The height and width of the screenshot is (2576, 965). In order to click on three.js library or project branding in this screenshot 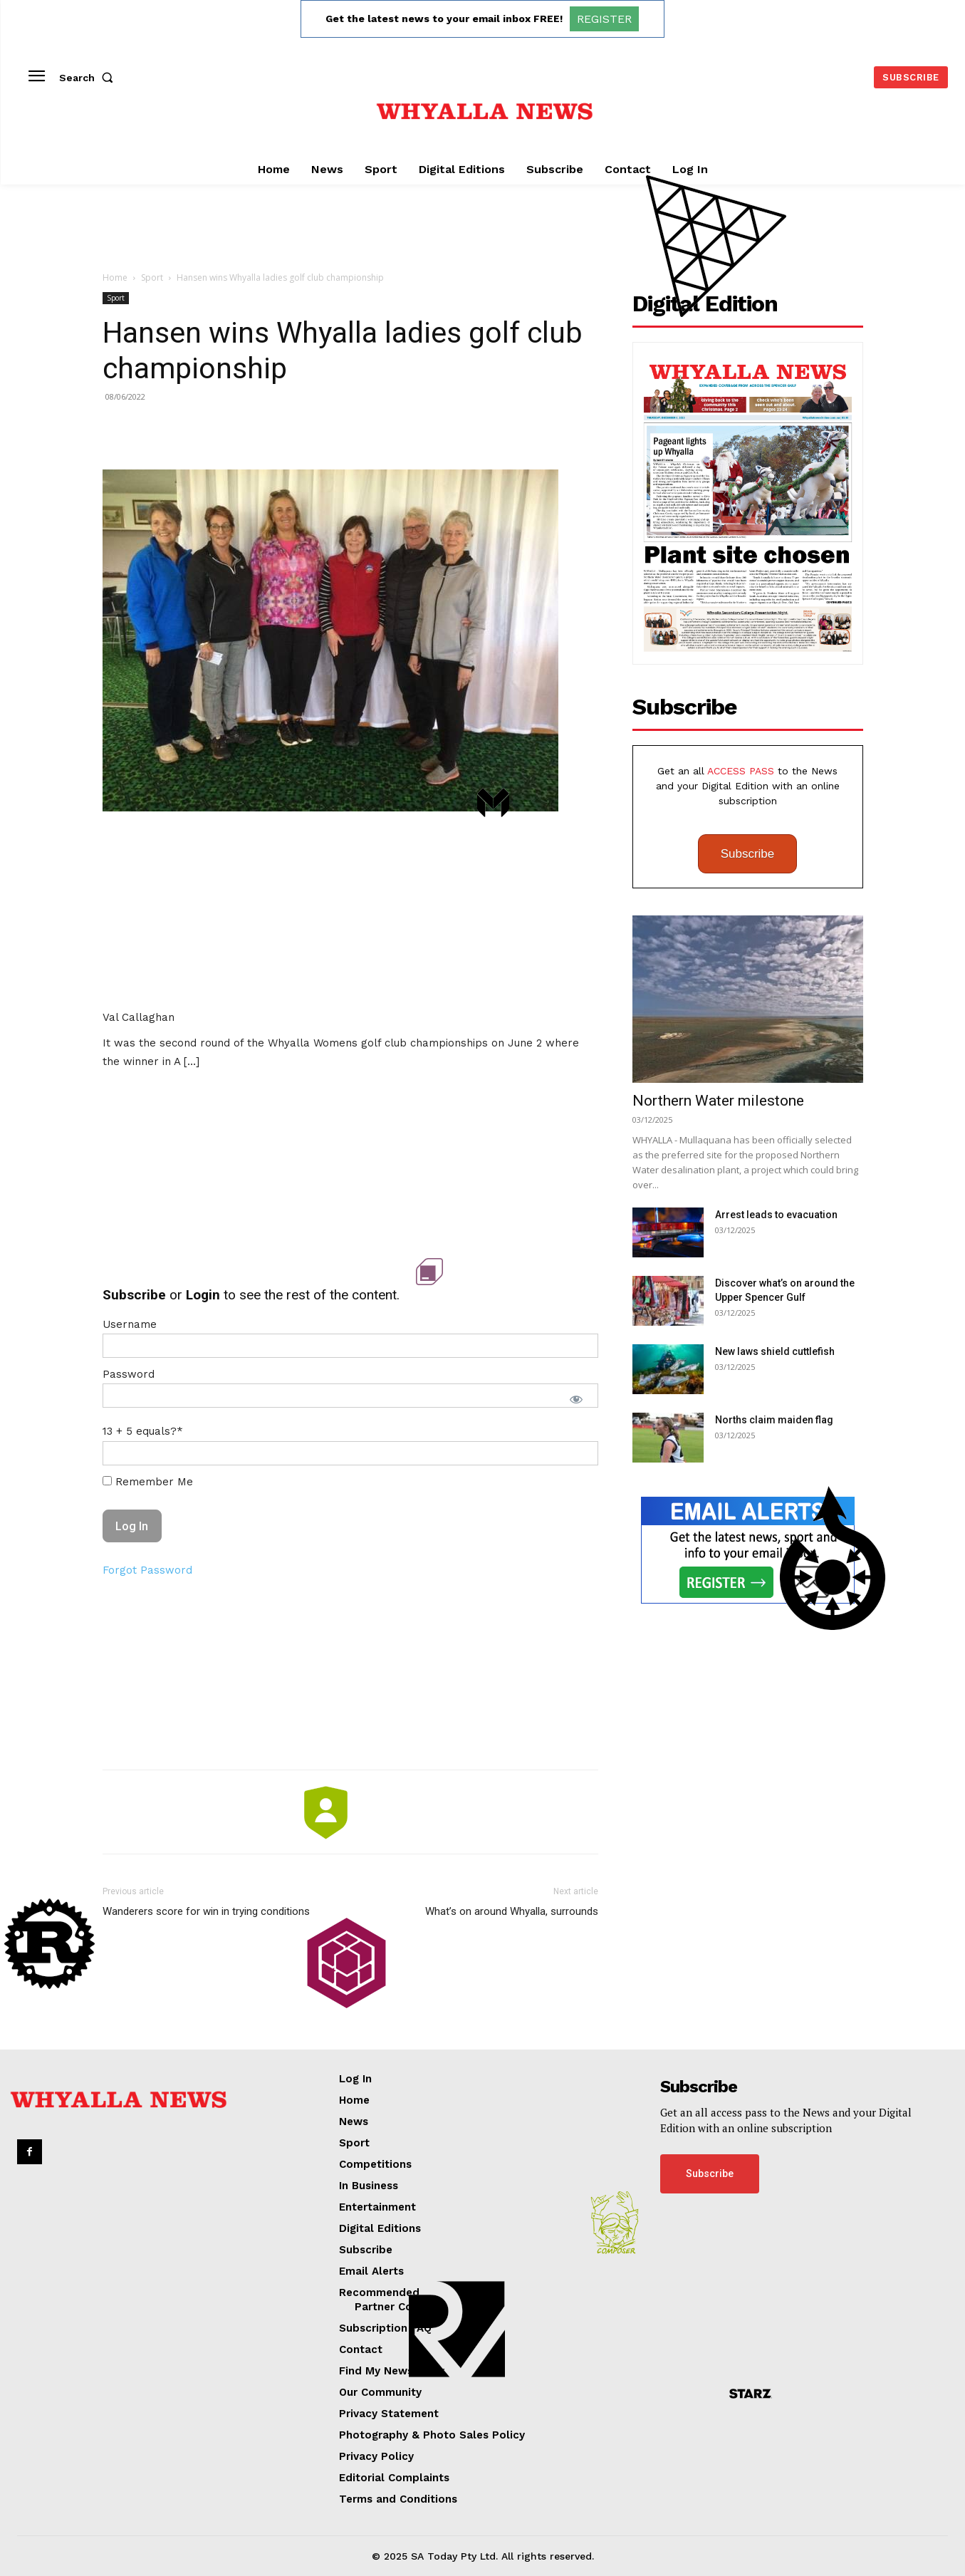, I will do `click(716, 246)`.